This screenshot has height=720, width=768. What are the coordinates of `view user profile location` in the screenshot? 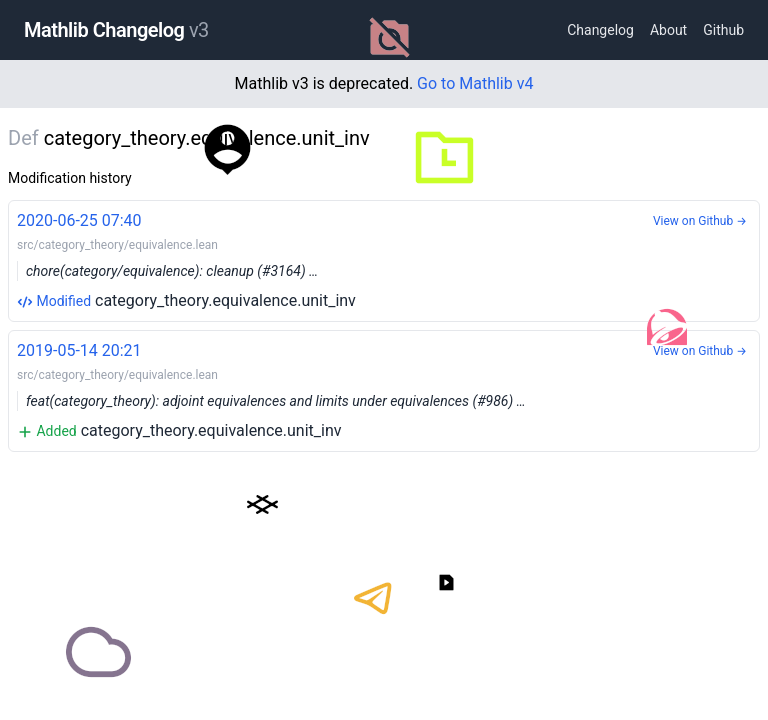 It's located at (227, 147).